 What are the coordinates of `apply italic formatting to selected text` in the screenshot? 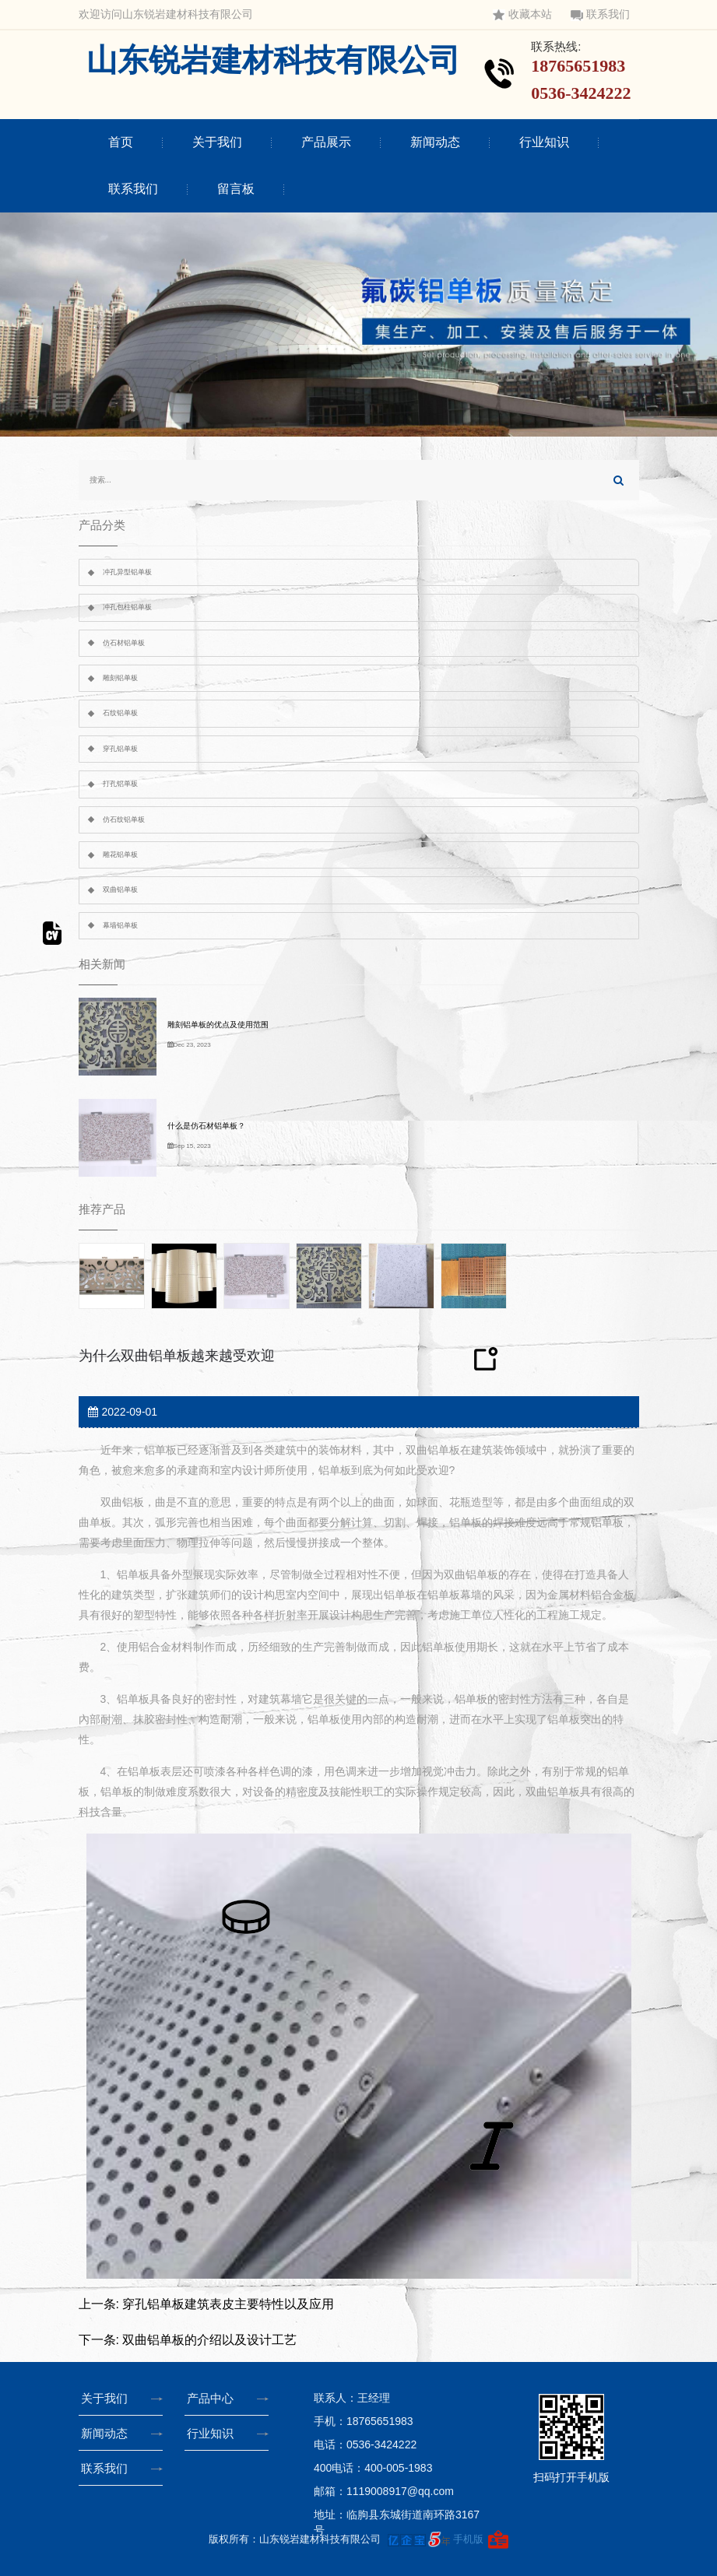 It's located at (491, 2146).